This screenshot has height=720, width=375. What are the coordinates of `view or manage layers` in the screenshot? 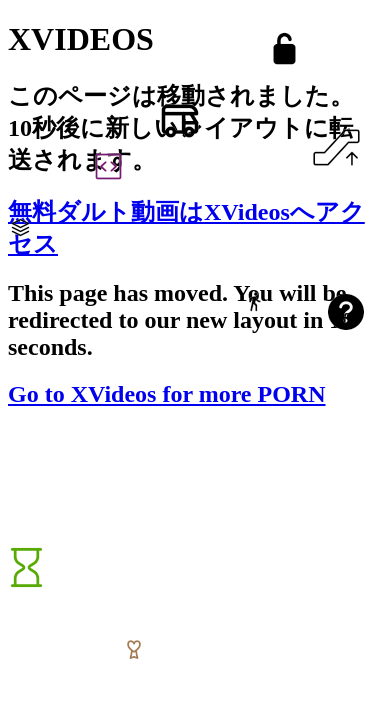 It's located at (20, 227).